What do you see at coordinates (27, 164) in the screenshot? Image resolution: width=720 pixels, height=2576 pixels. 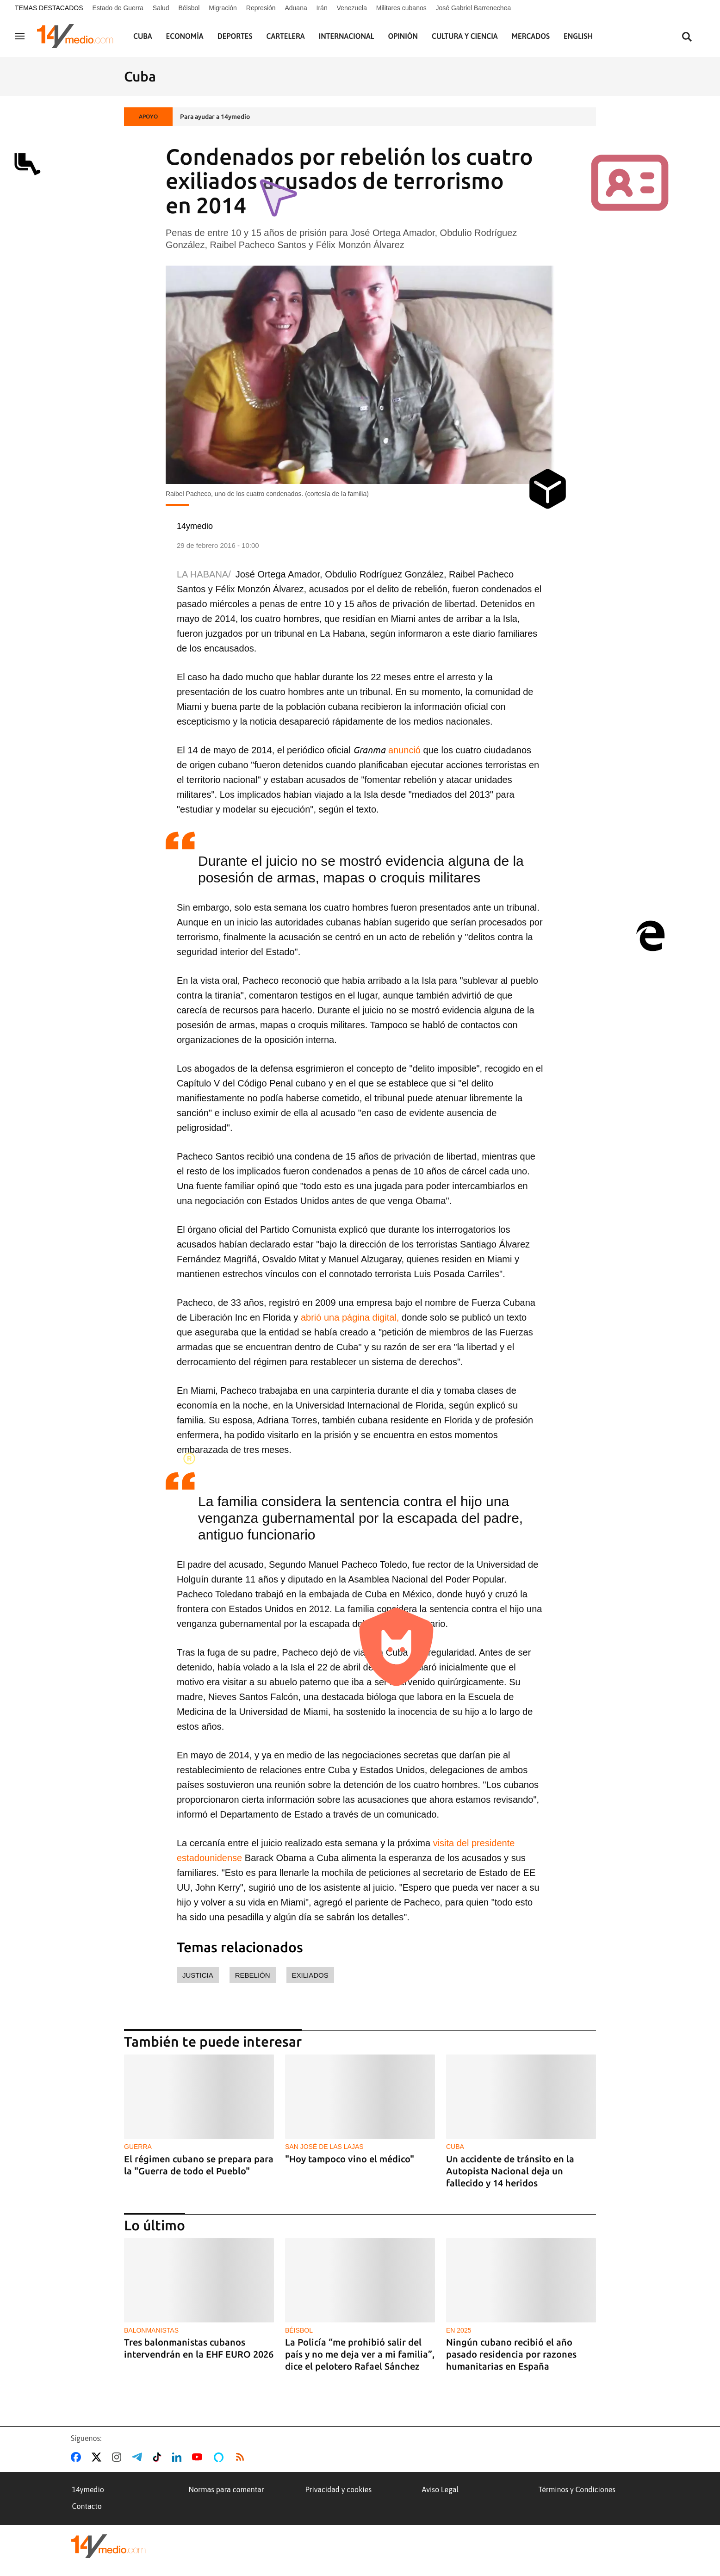 I see `select extra legroom seating option` at bounding box center [27, 164].